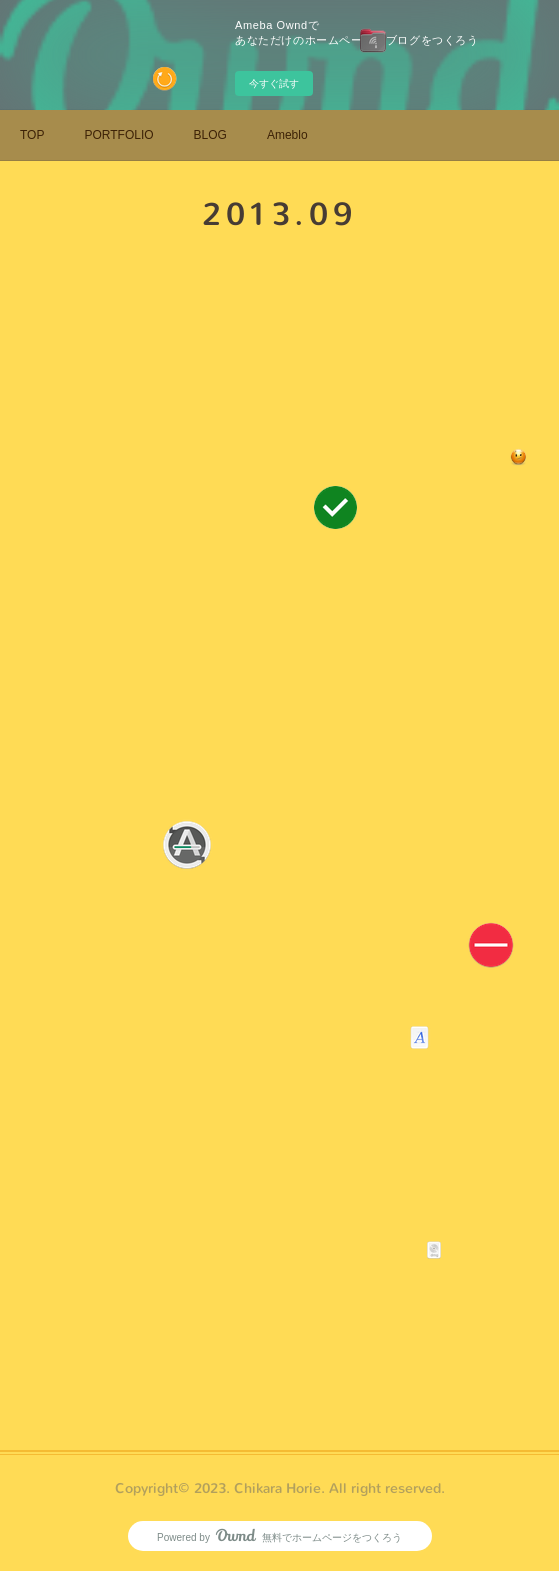 This screenshot has width=559, height=1571. Describe the element at coordinates (165, 79) in the screenshot. I see `restart the system` at that location.